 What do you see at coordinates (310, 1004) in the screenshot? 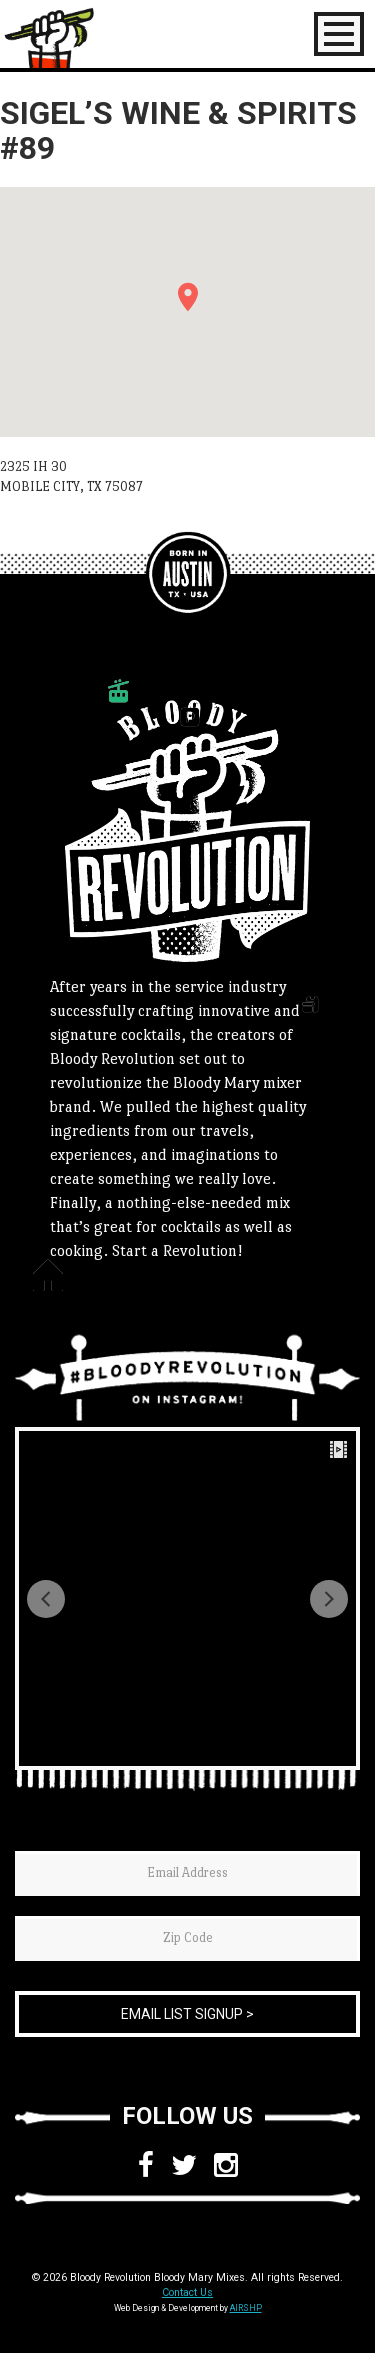
I see `view packing or shipping status` at bounding box center [310, 1004].